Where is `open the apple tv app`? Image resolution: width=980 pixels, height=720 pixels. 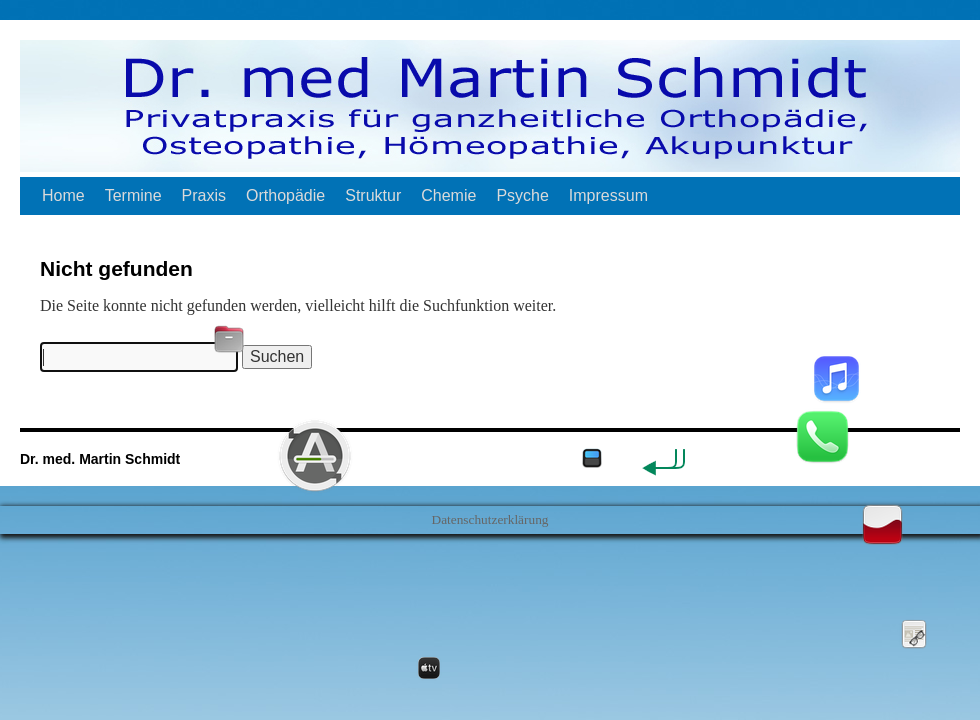
open the apple tv app is located at coordinates (429, 668).